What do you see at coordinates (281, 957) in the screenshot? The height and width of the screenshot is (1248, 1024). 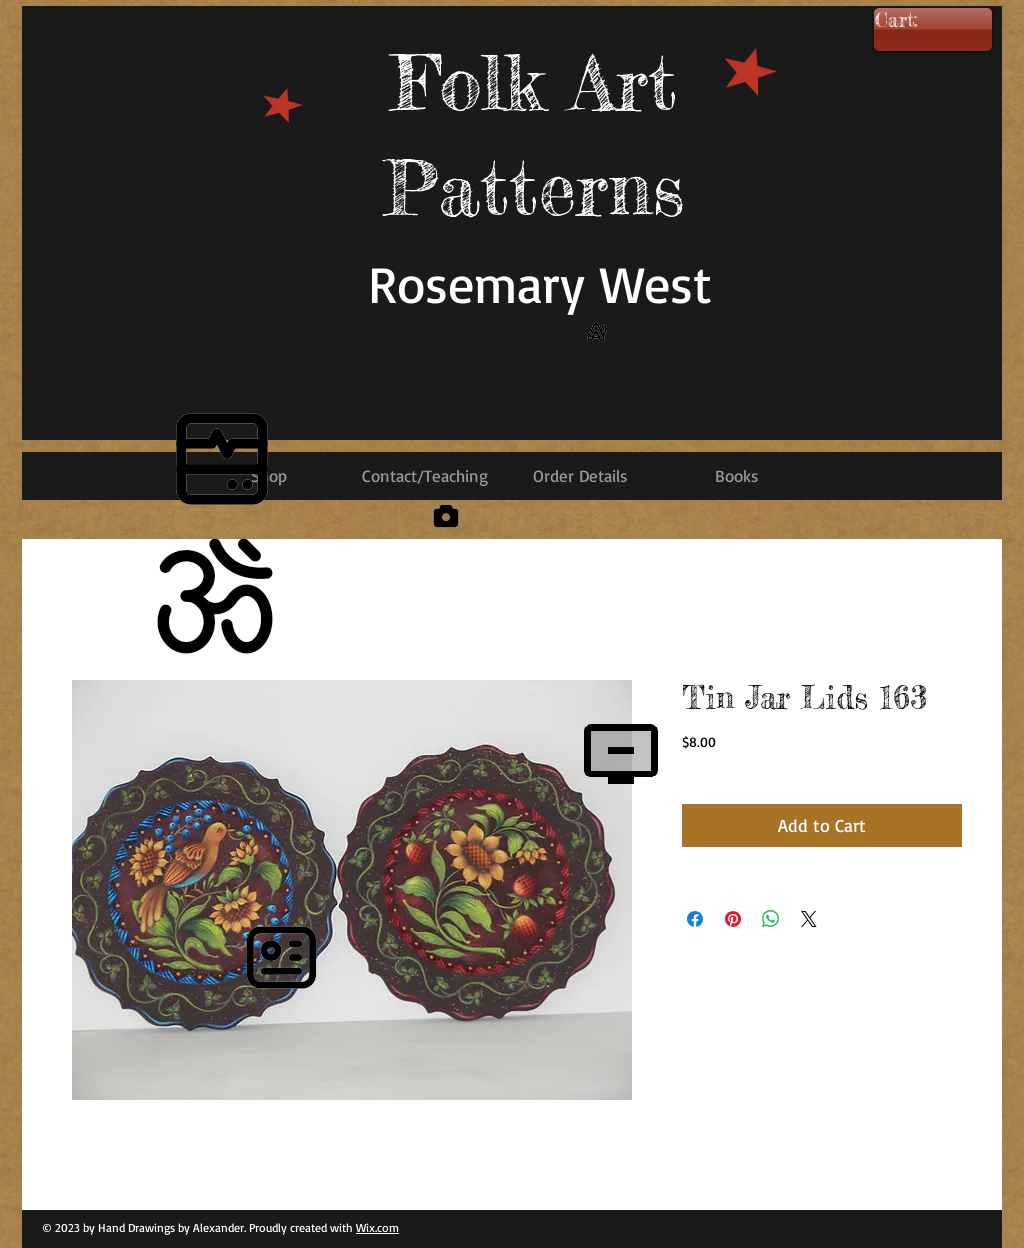 I see `view your profile or identification card` at bounding box center [281, 957].